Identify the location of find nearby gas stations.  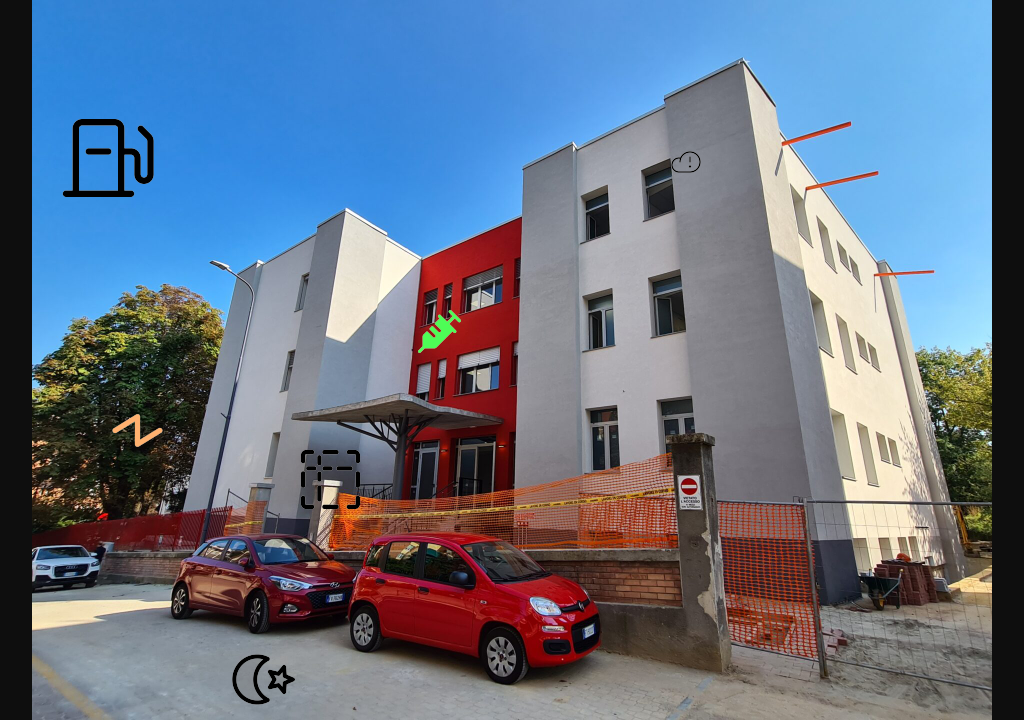
(105, 158).